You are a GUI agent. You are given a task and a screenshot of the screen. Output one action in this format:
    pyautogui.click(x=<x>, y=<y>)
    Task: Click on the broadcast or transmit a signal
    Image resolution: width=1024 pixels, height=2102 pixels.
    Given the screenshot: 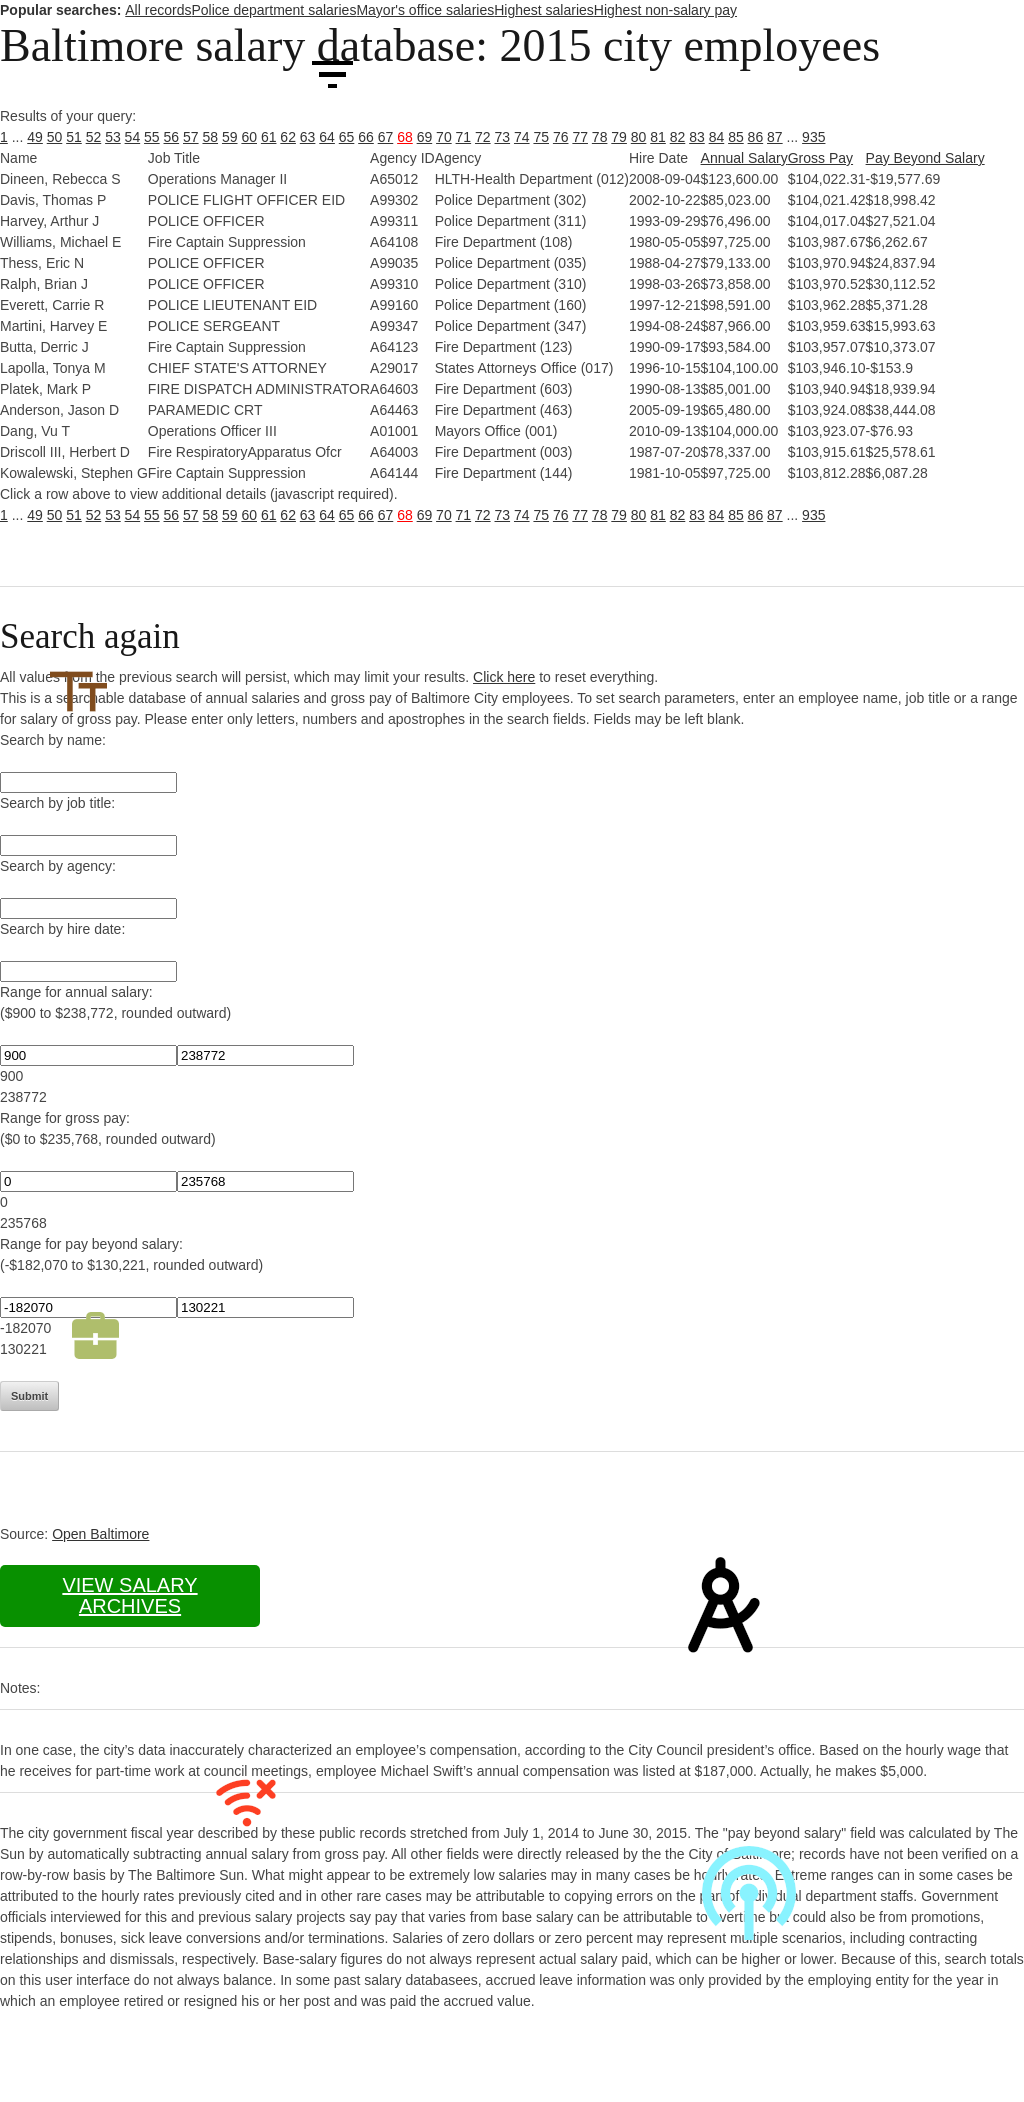 What is the action you would take?
    pyautogui.click(x=749, y=1893)
    